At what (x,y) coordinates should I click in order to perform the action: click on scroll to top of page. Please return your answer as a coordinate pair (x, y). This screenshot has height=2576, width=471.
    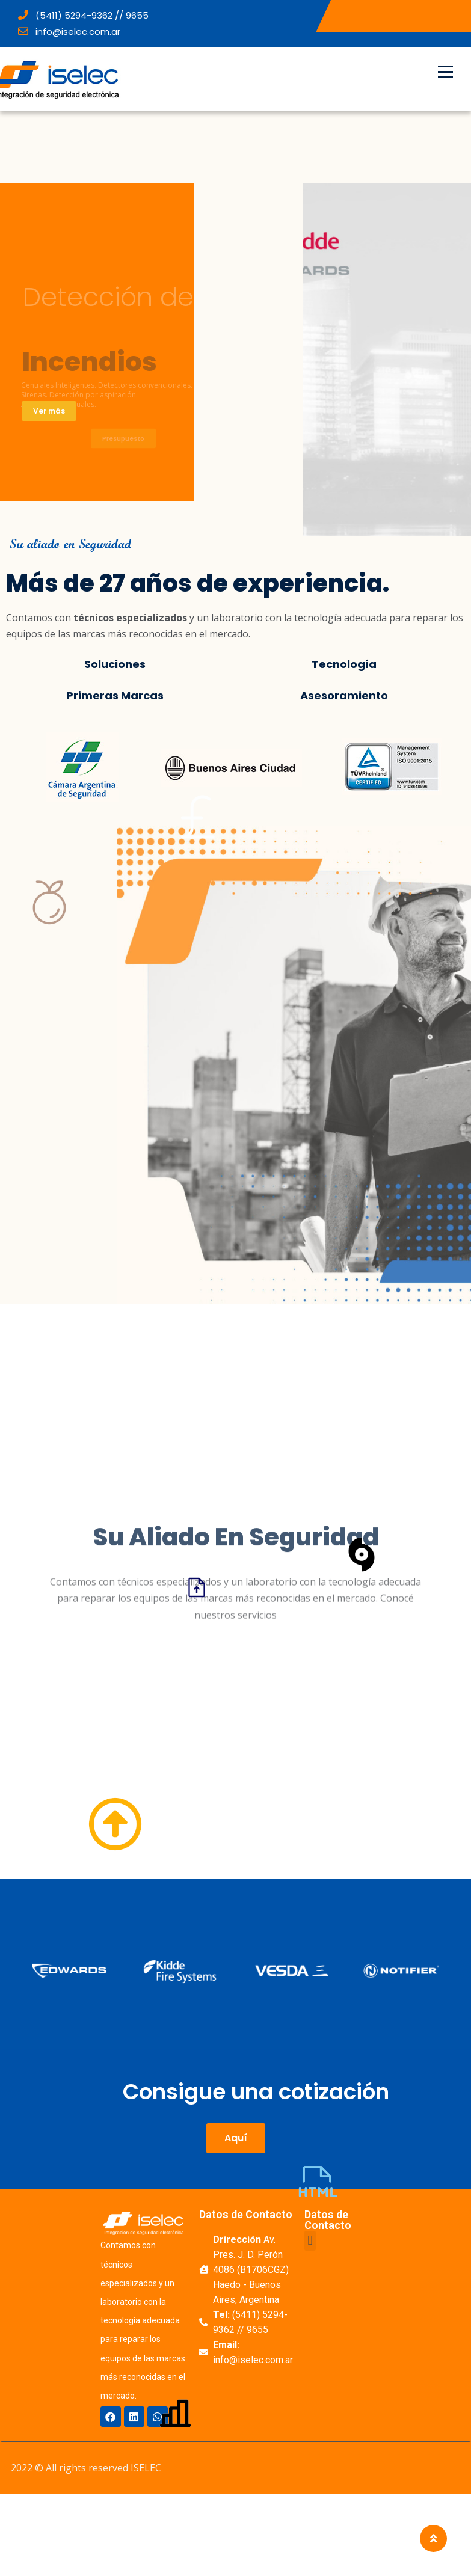
    Looking at the image, I should click on (115, 1824).